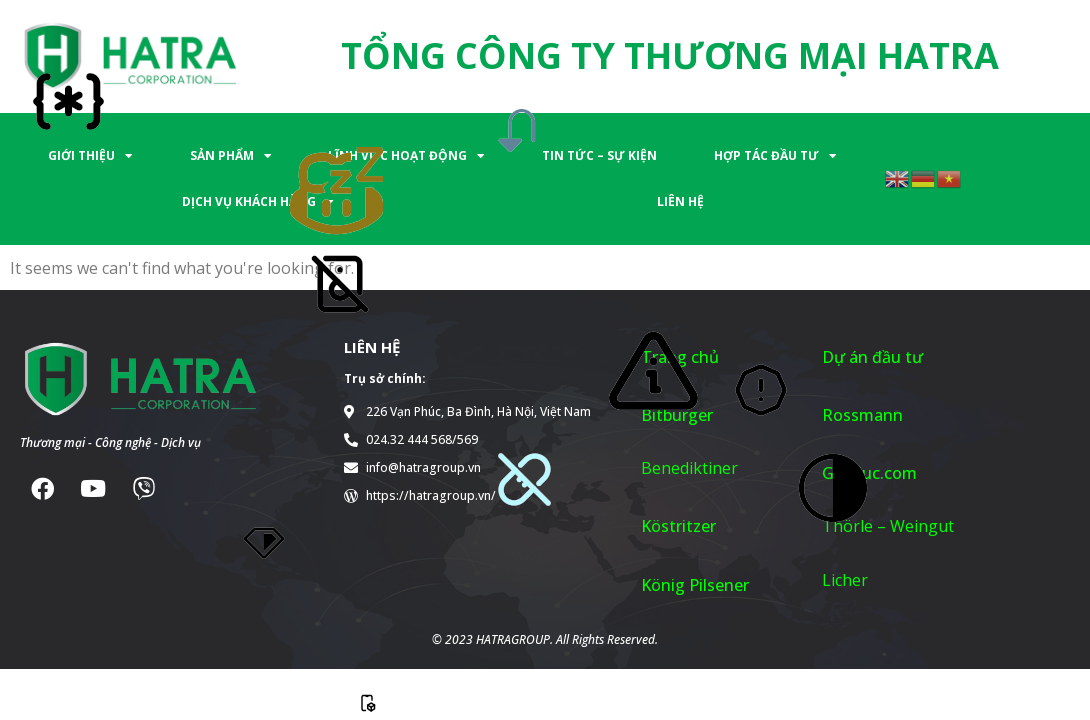 Image resolution: width=1090 pixels, height=720 pixels. Describe the element at coordinates (340, 284) in the screenshot. I see `mute external speaker` at that location.